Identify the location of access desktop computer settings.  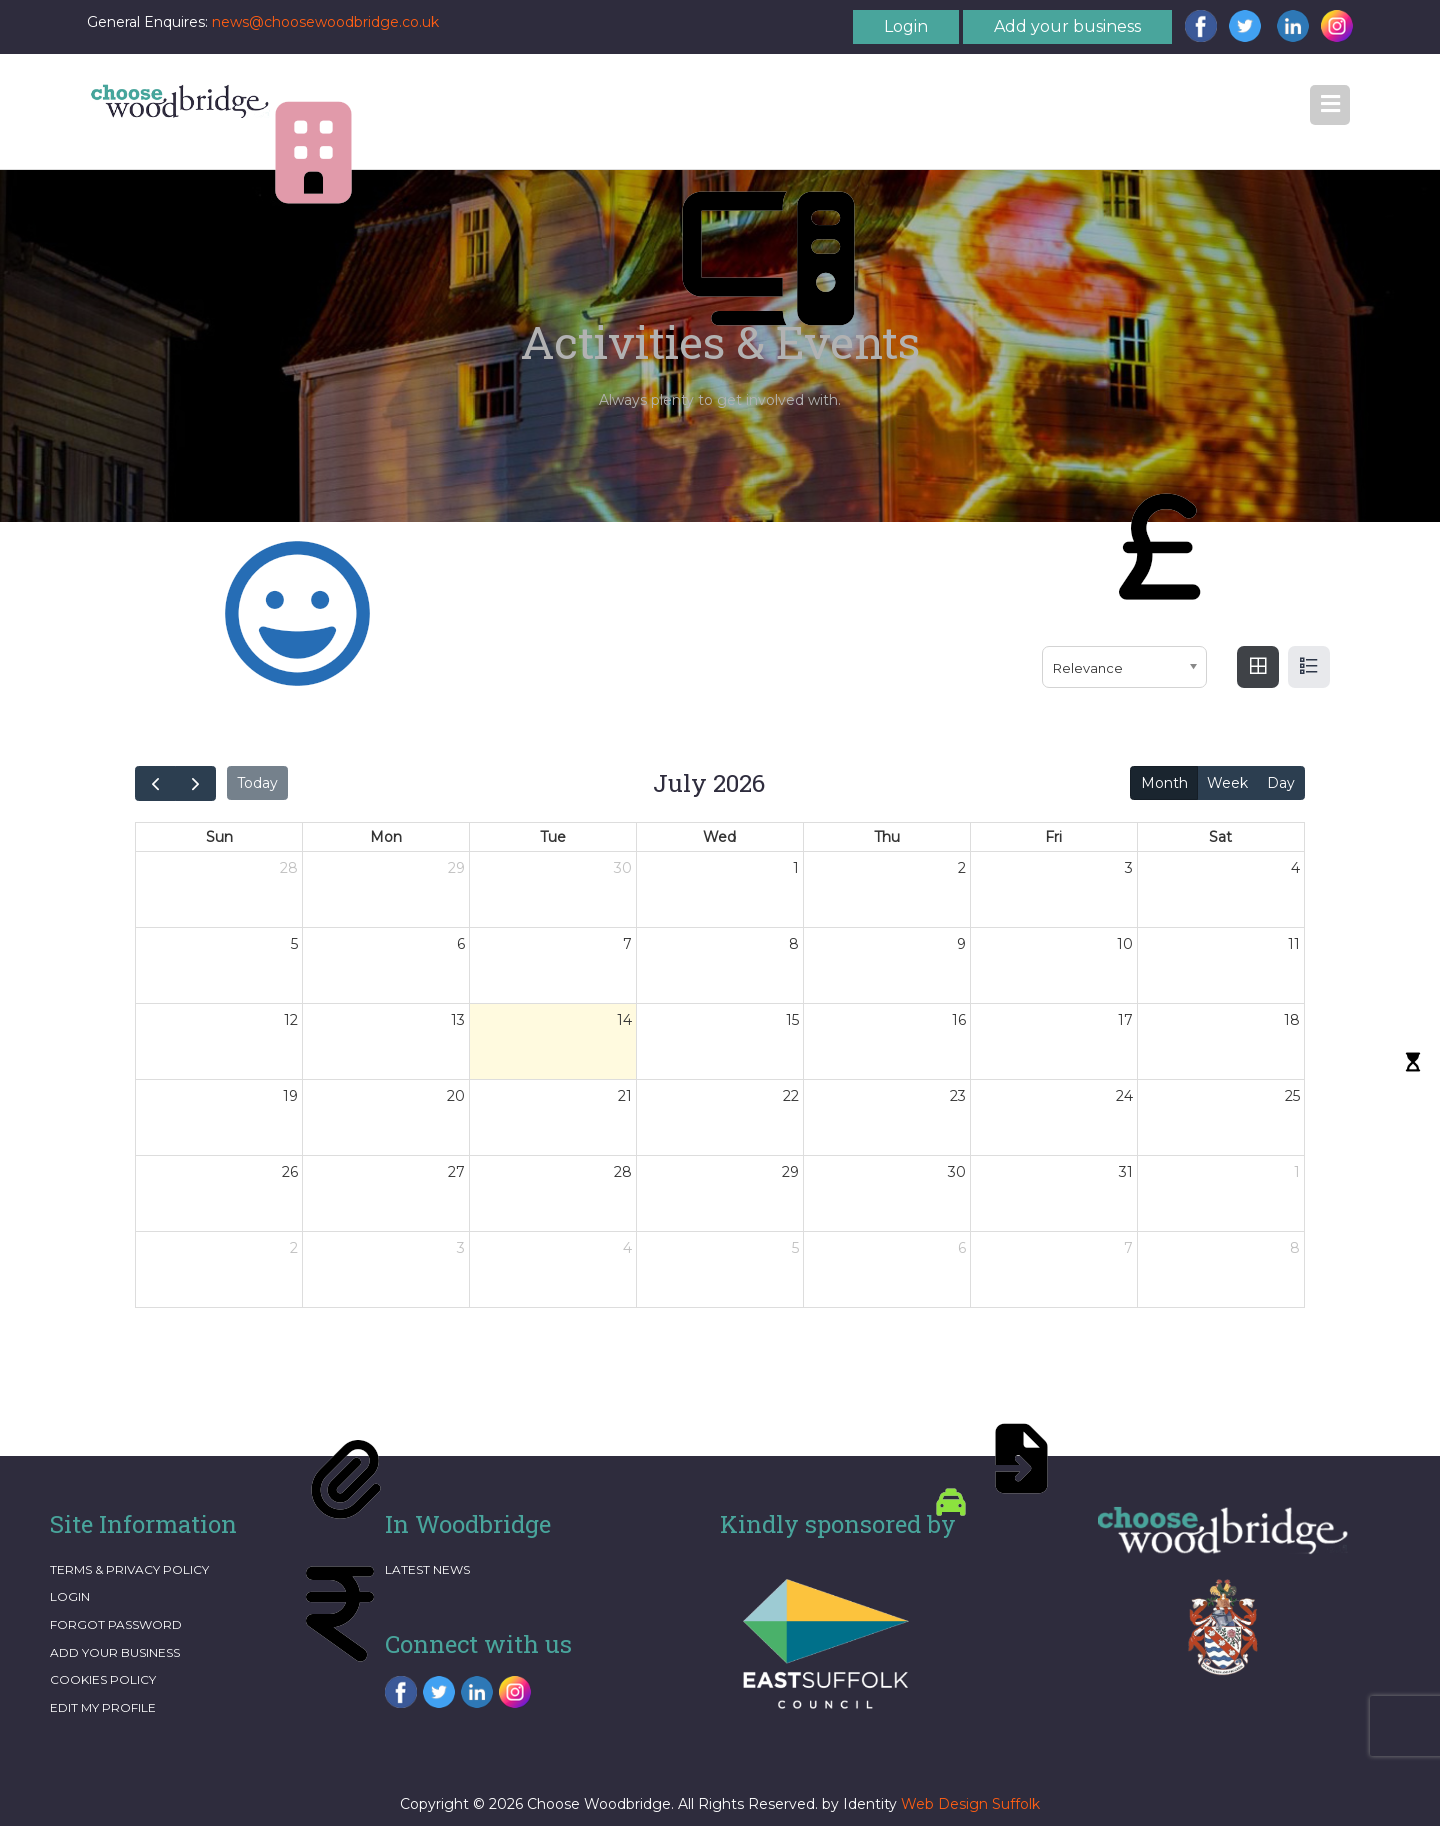
(768, 258).